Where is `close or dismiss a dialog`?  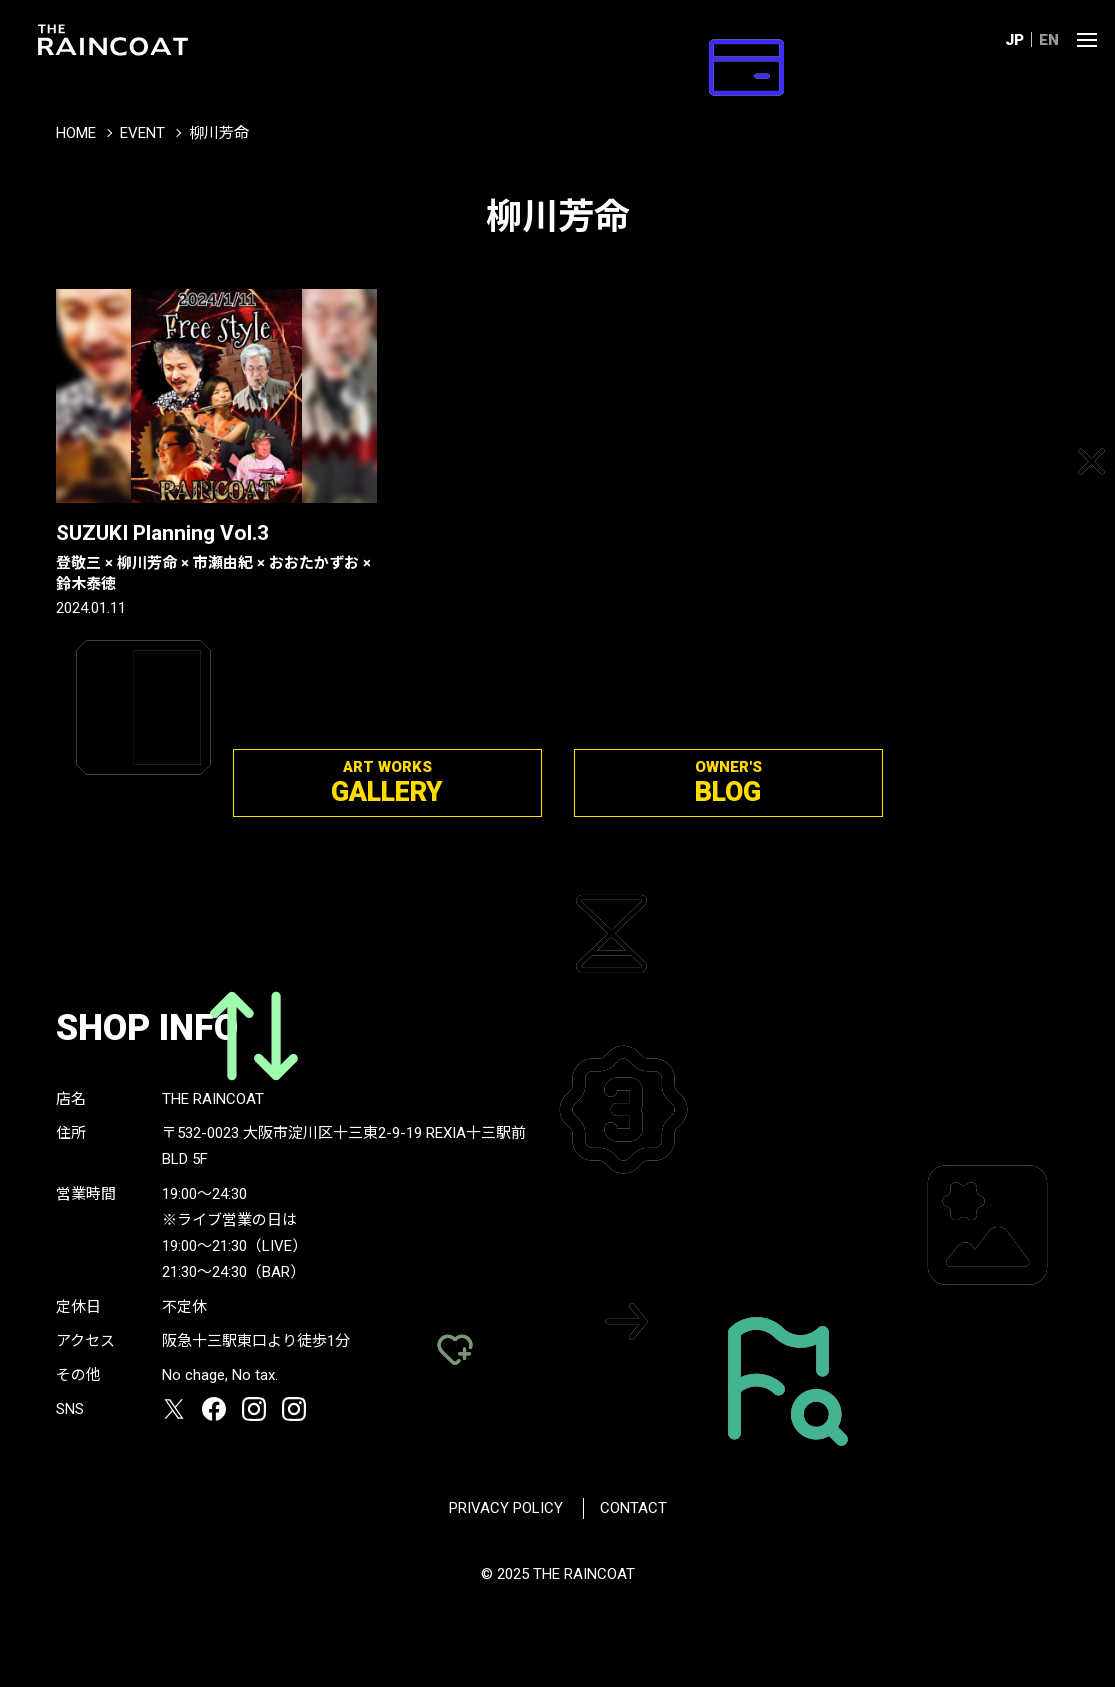
close or dismiss a dialog is located at coordinates (1091, 461).